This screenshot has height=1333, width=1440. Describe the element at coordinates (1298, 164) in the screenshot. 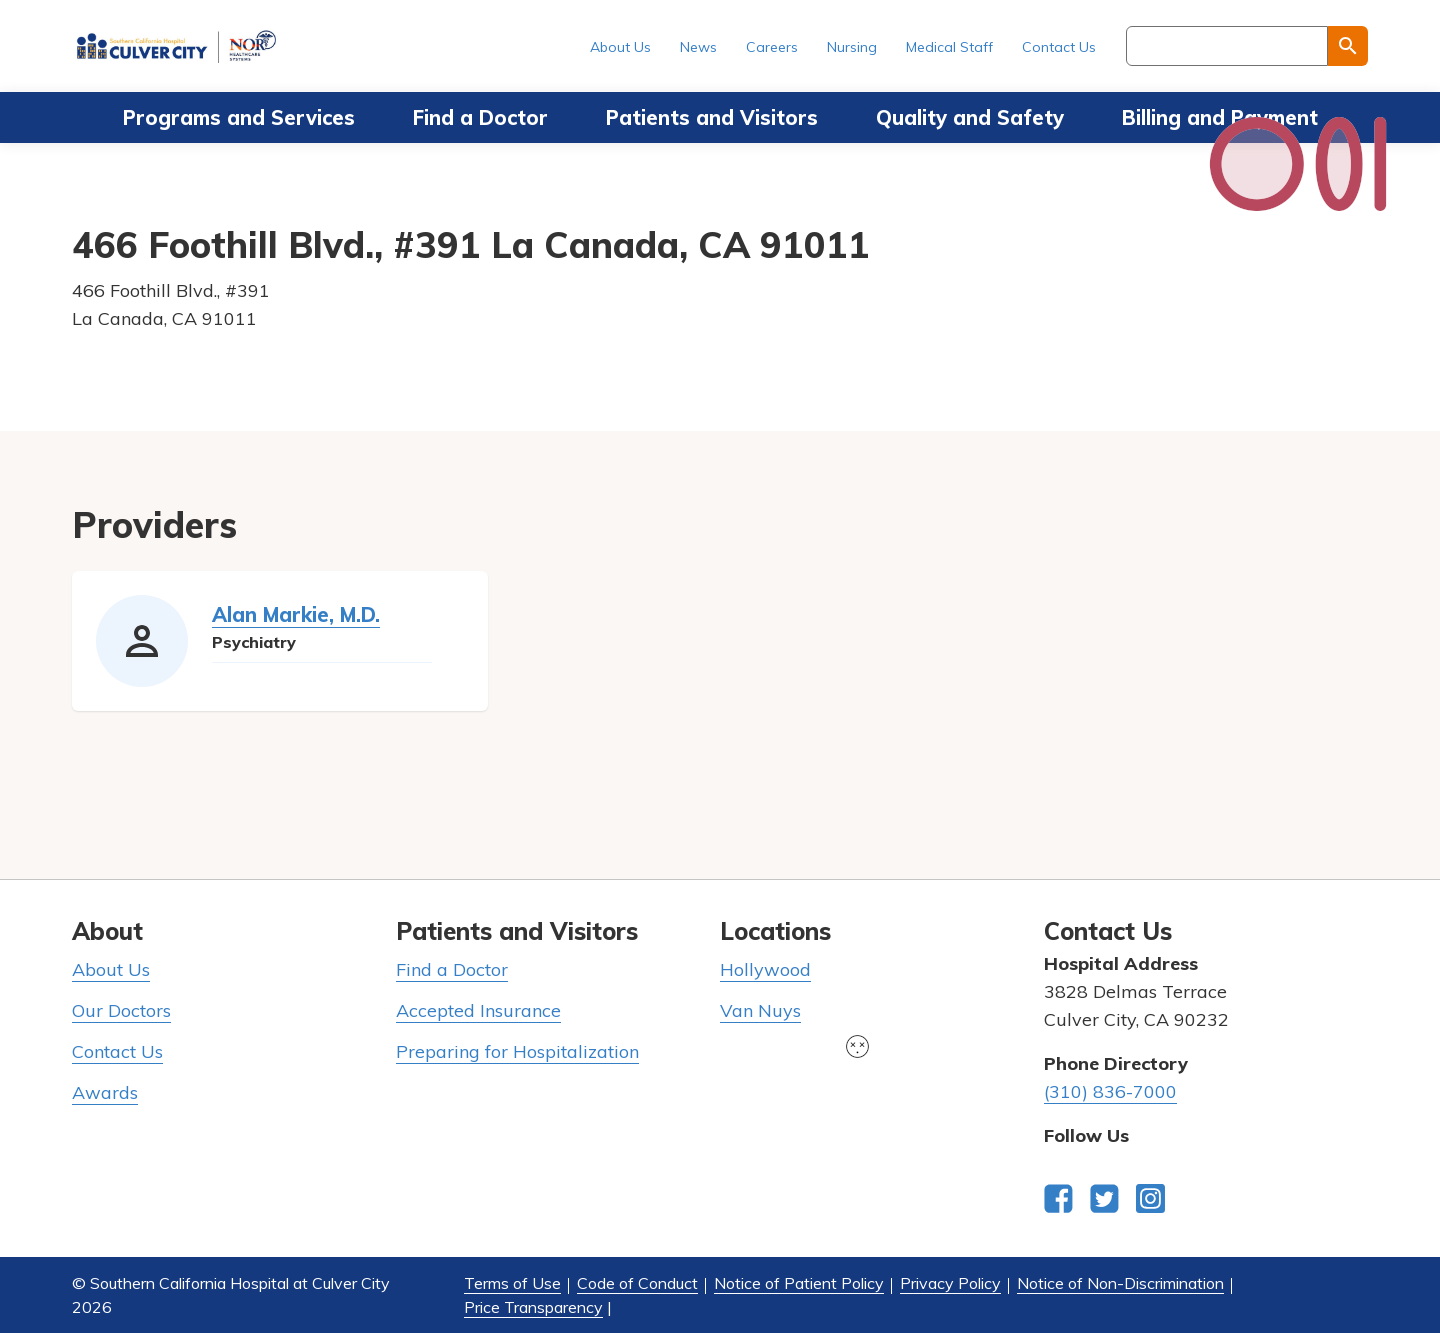

I see `visit medium profile or blog` at that location.